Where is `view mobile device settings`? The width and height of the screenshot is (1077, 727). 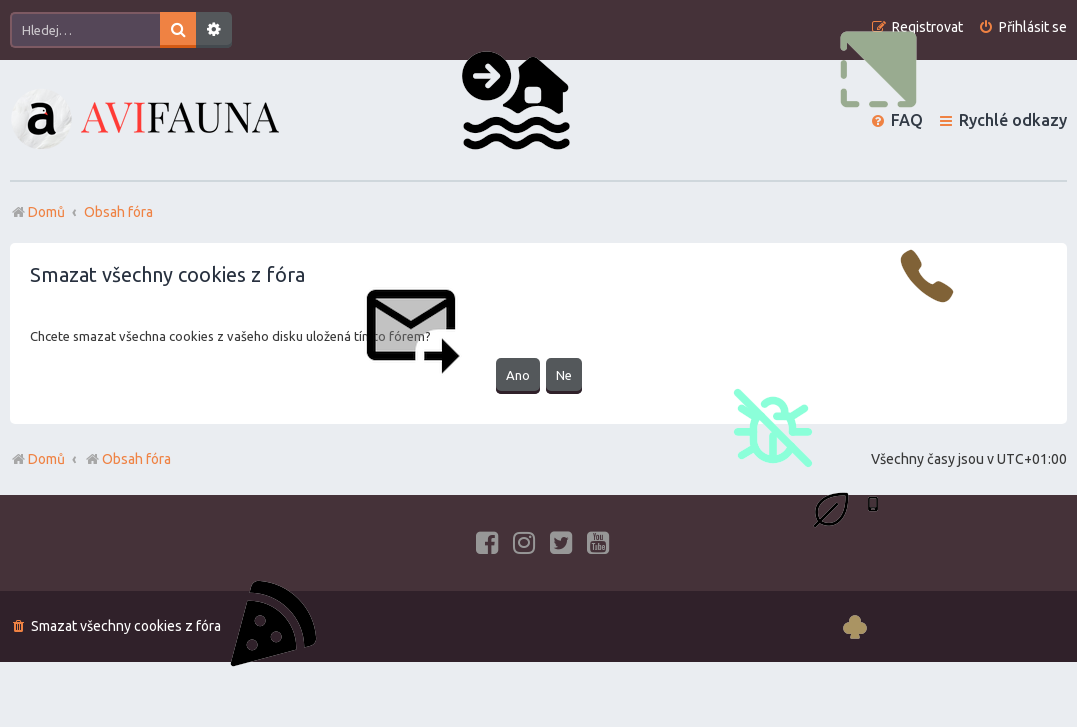
view mobile device settings is located at coordinates (873, 504).